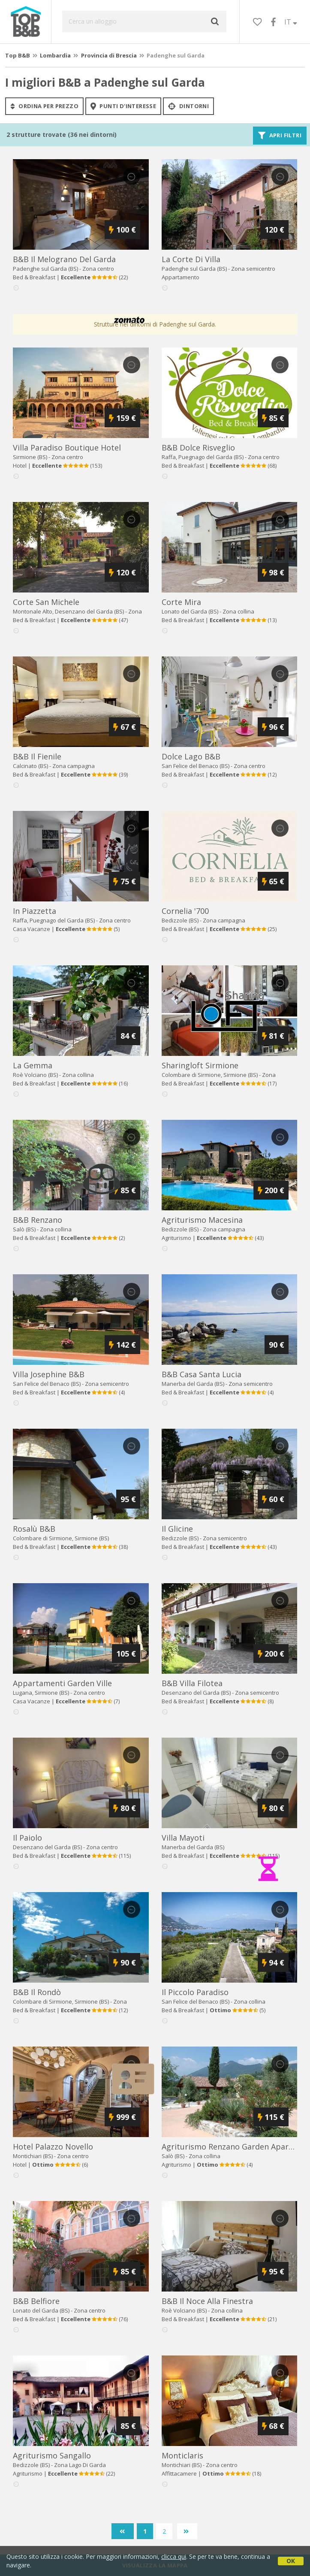 The image size is (310, 2576). What do you see at coordinates (110, 165) in the screenshot?
I see `momenteo app logo` at bounding box center [110, 165].